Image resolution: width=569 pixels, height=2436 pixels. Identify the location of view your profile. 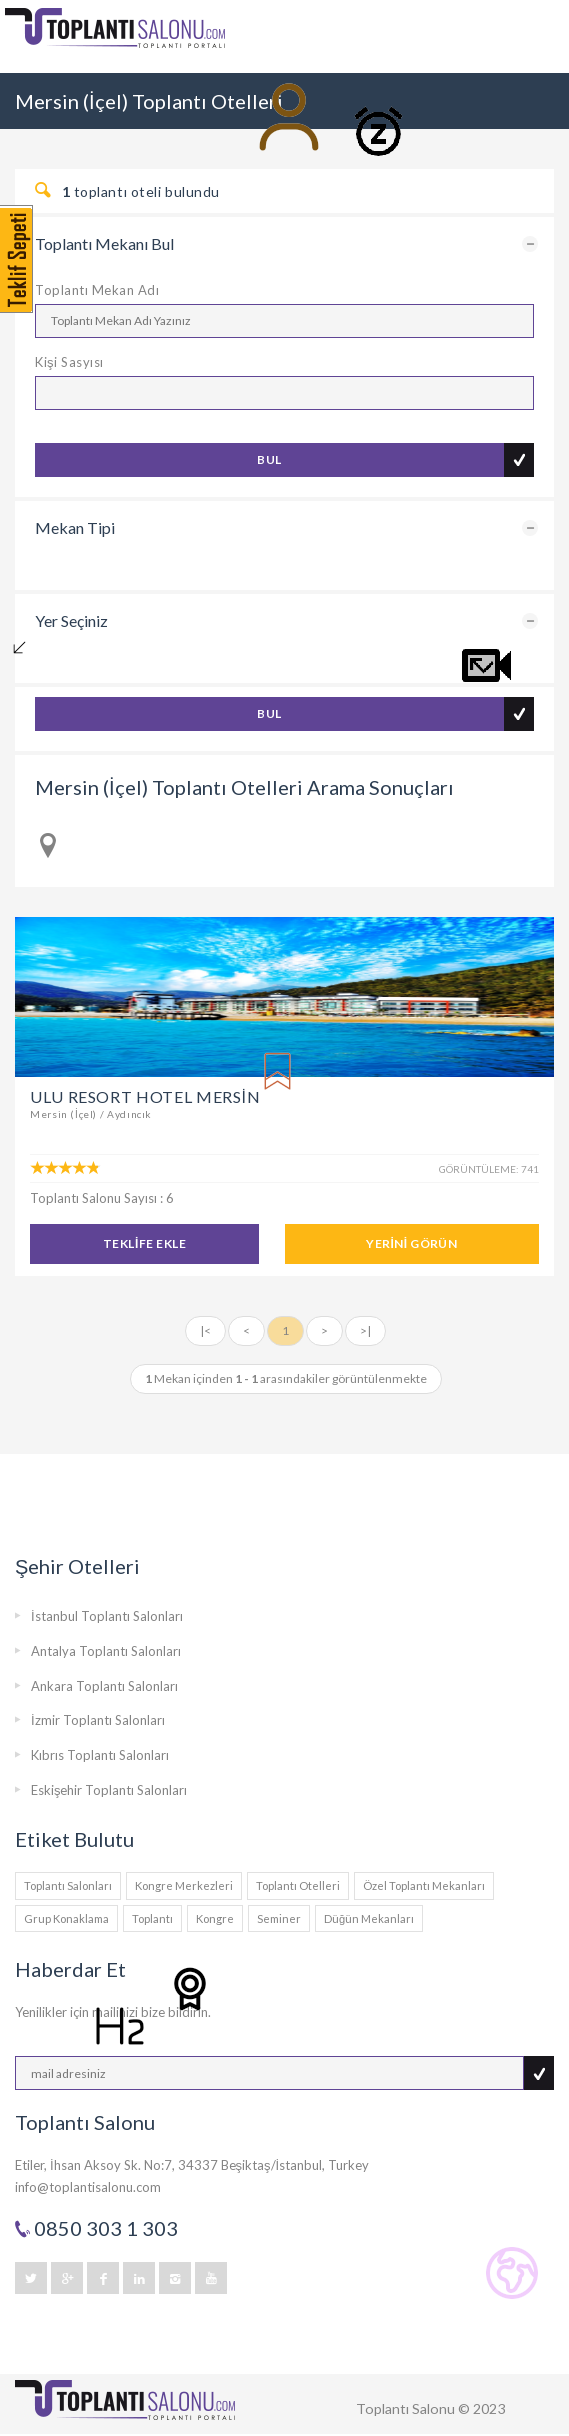
(289, 117).